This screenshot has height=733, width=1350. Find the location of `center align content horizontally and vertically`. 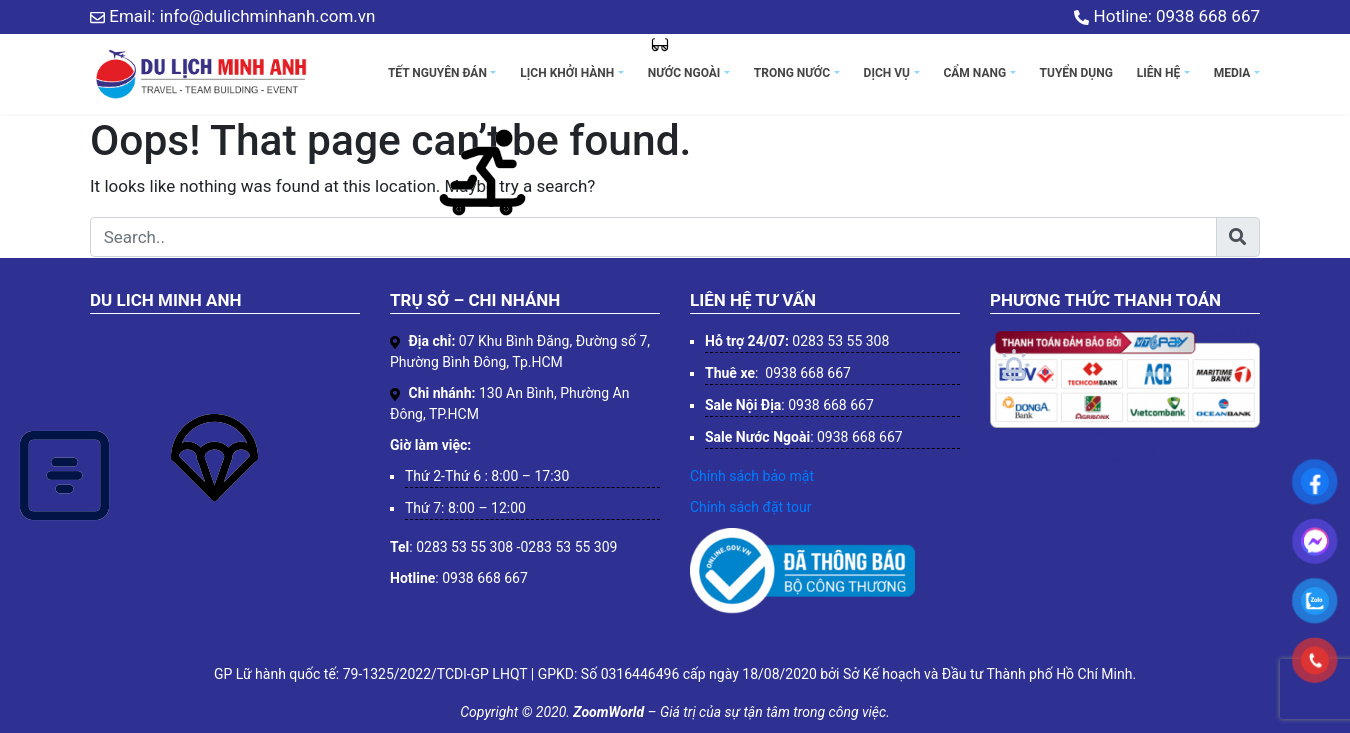

center align content horizontally and vertically is located at coordinates (64, 475).